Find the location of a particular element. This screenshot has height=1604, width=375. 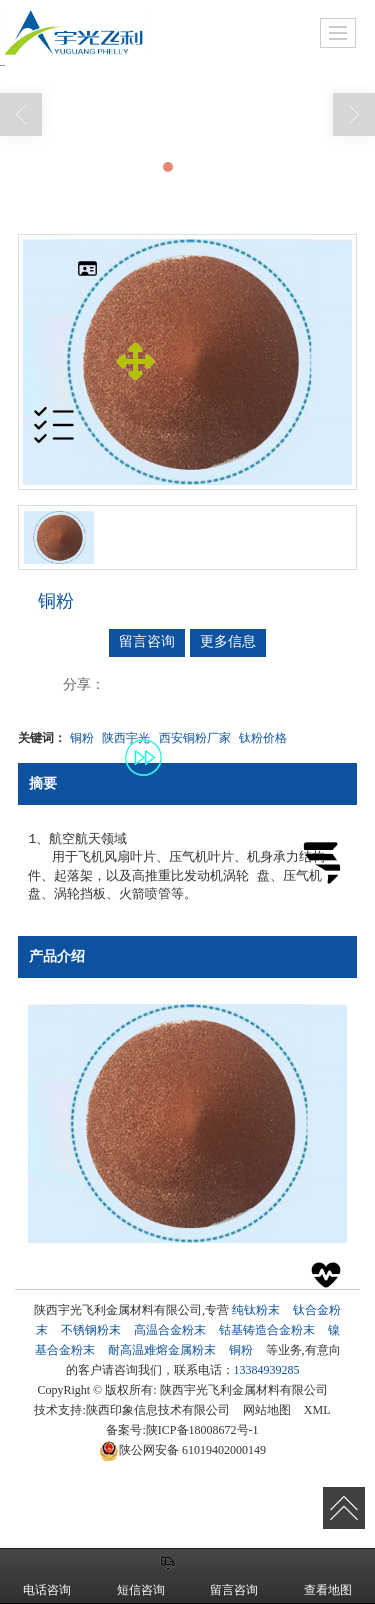

move or reposition an element is located at coordinates (135, 361).